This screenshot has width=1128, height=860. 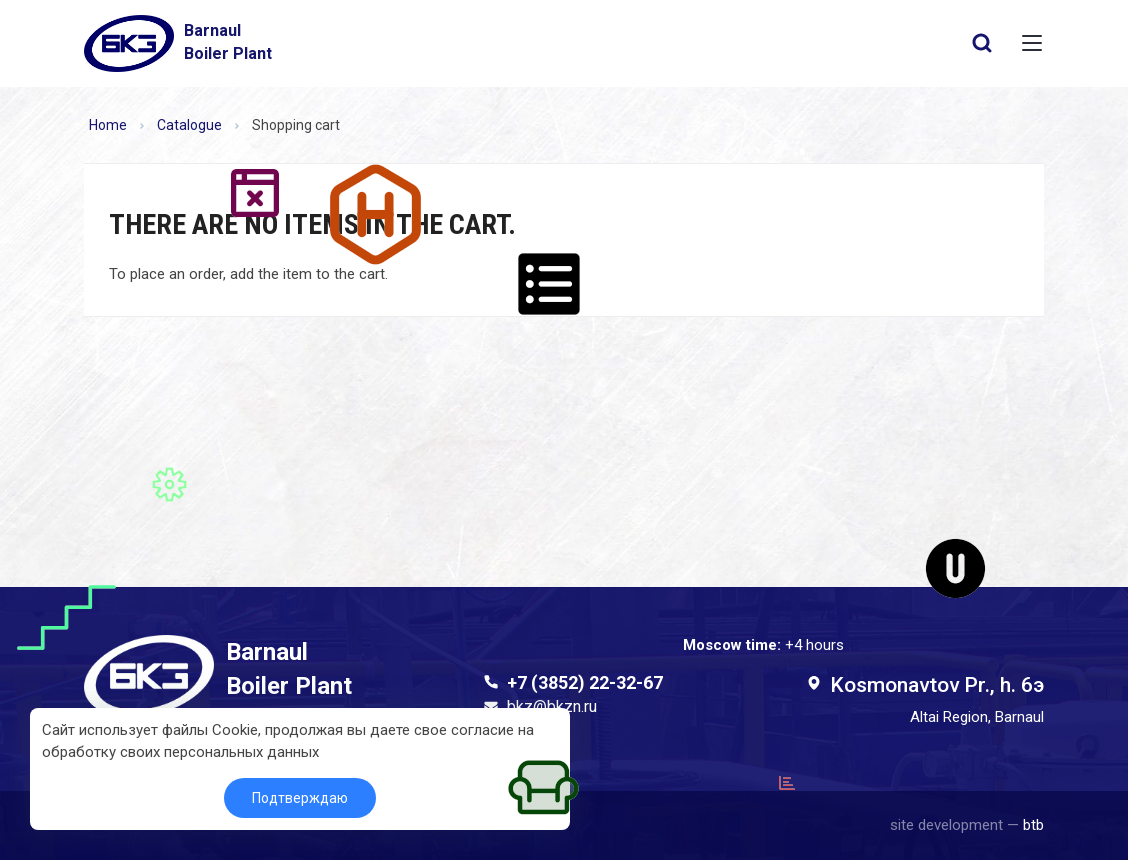 I want to click on access settings or preferences, so click(x=169, y=484).